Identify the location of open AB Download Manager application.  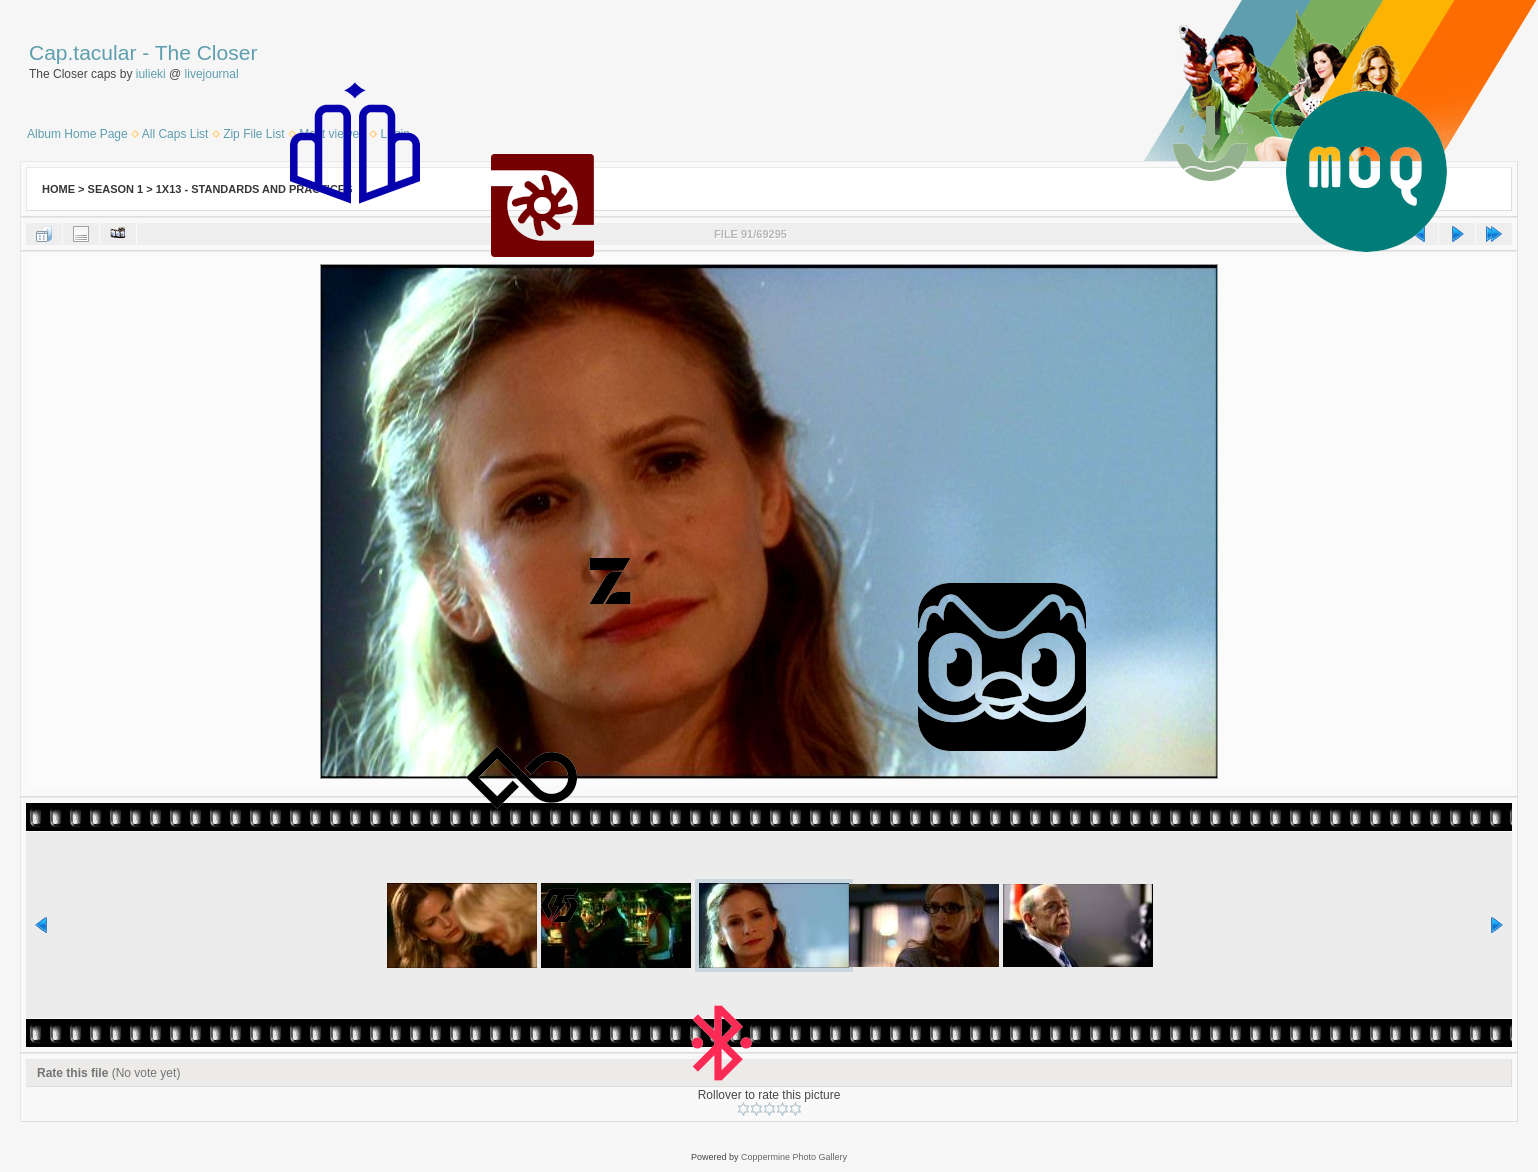
(1210, 143).